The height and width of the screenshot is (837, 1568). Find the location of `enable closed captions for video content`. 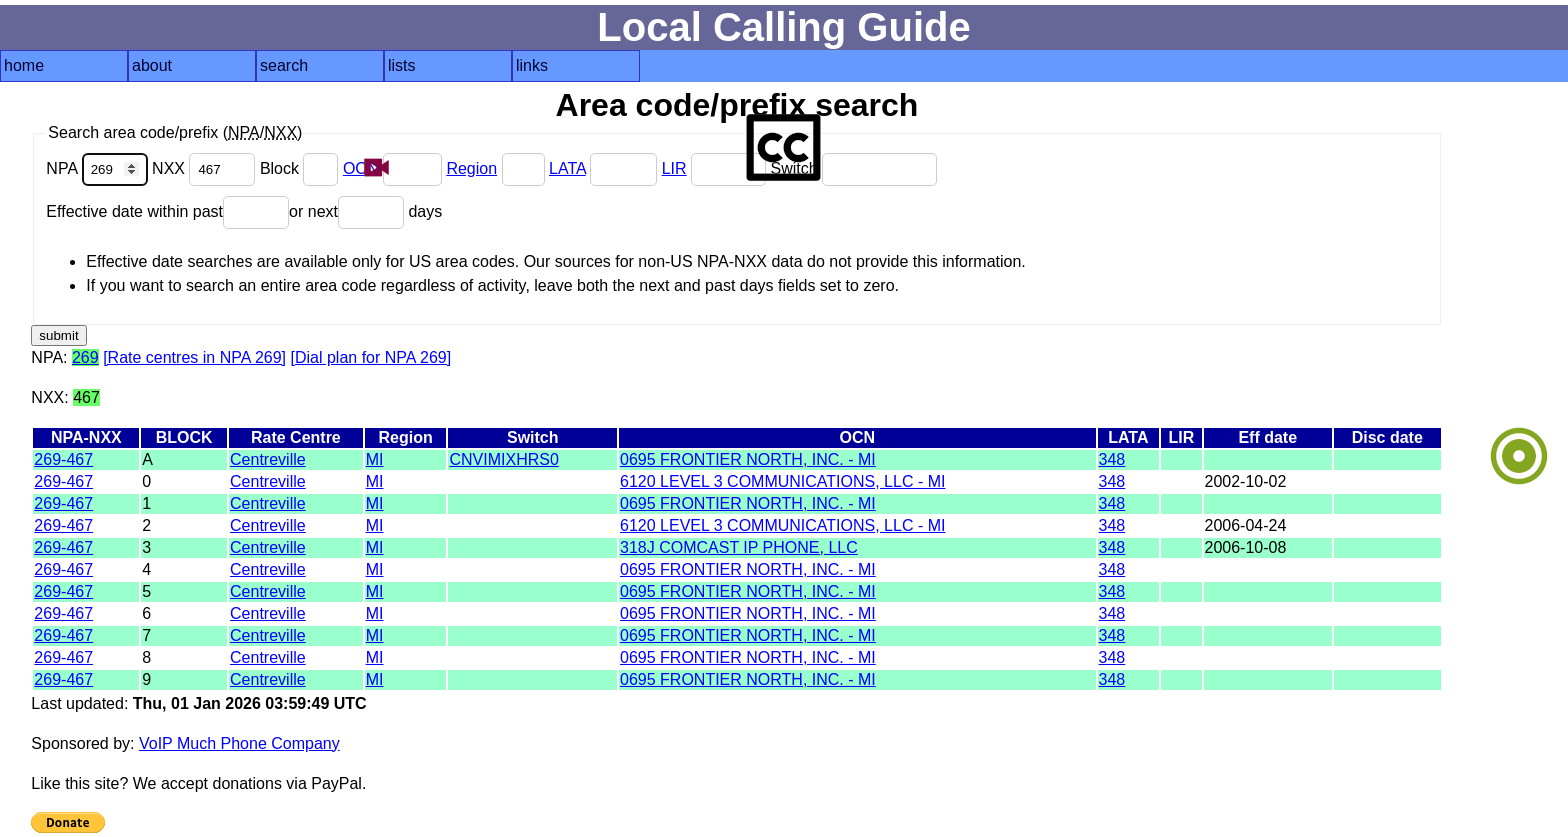

enable closed captions for video content is located at coordinates (783, 147).